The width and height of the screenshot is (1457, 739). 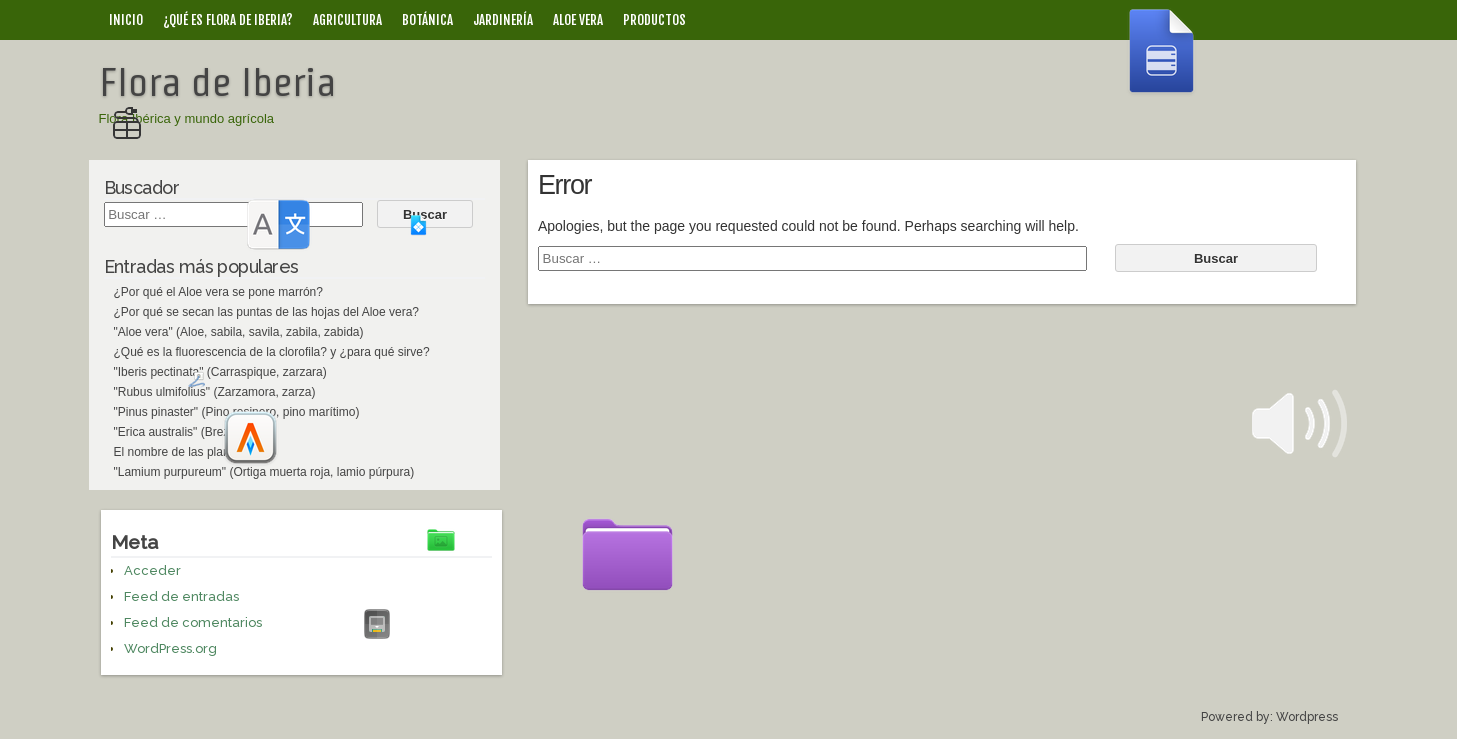 I want to click on adjust system volume level, so click(x=1299, y=423).